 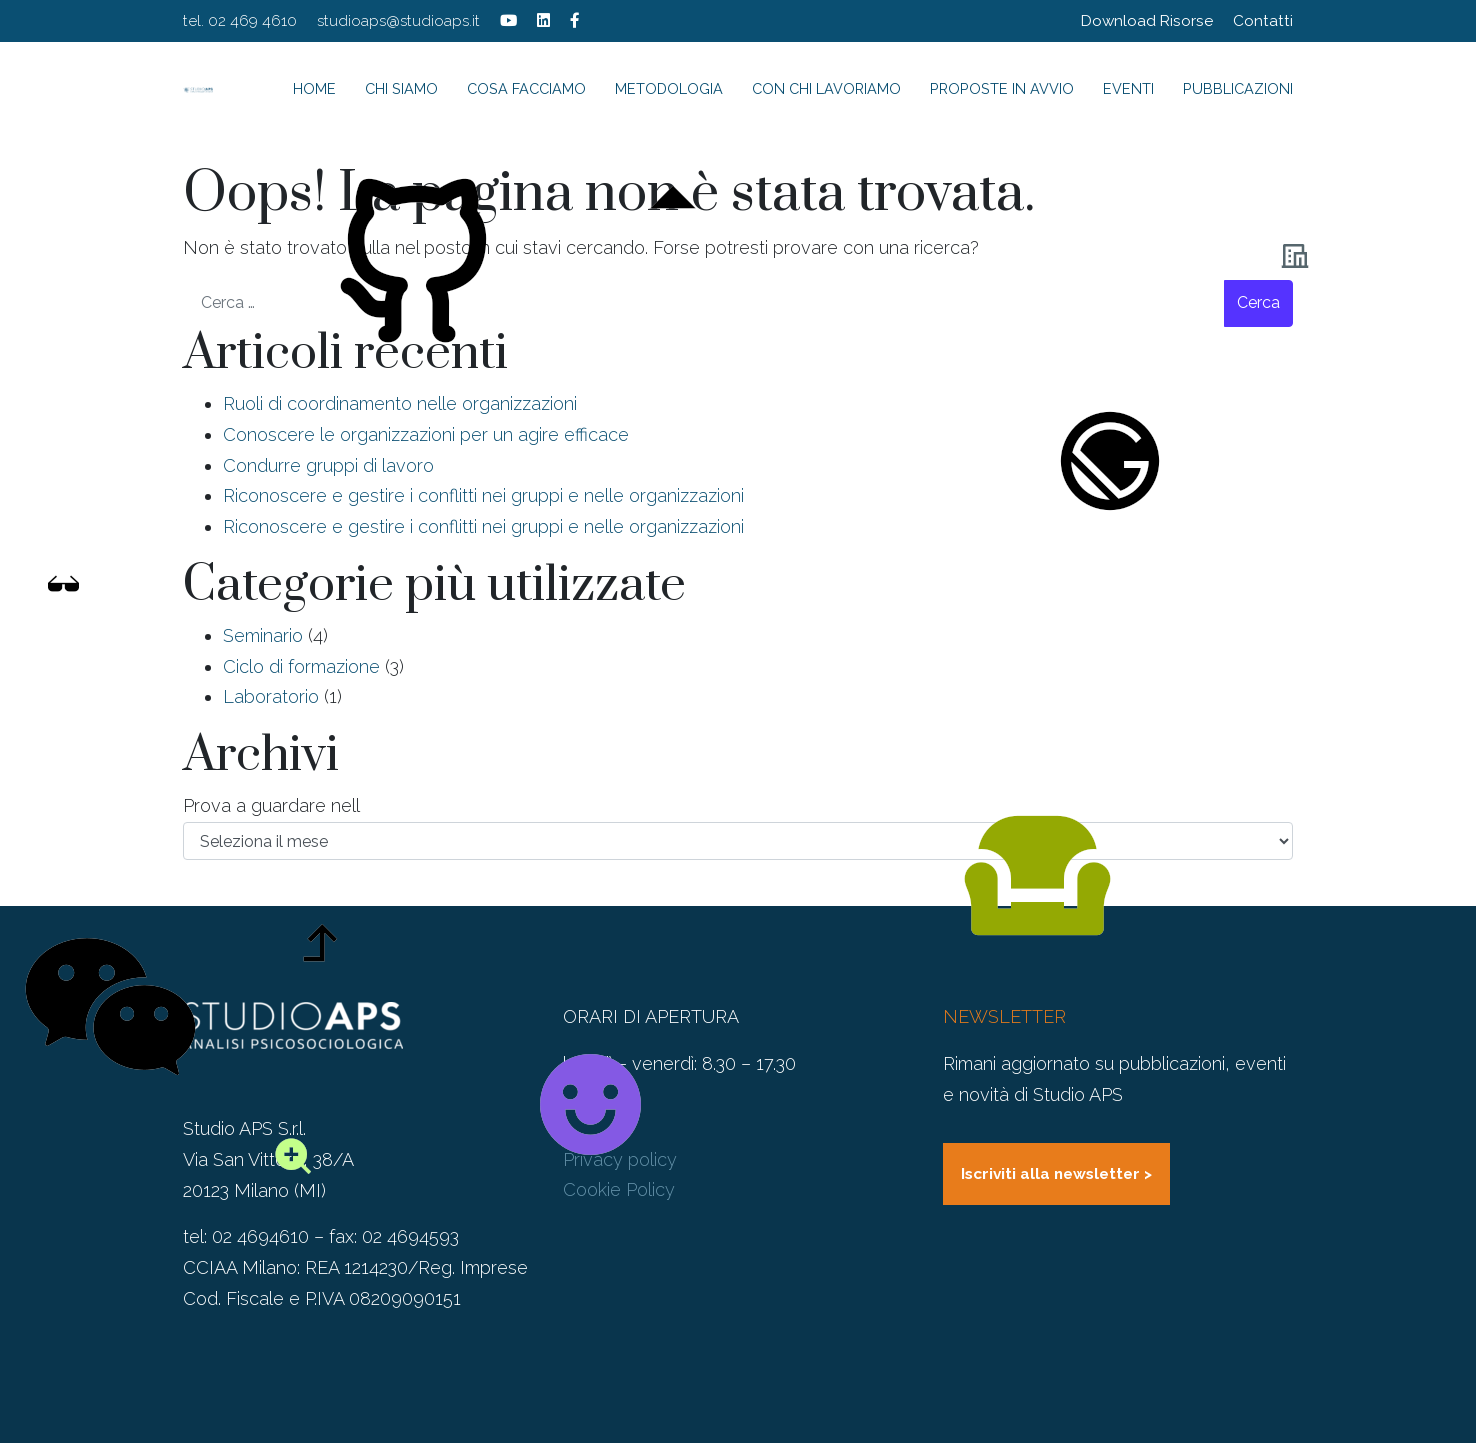 What do you see at coordinates (293, 1156) in the screenshot?
I see `zoom in on content` at bounding box center [293, 1156].